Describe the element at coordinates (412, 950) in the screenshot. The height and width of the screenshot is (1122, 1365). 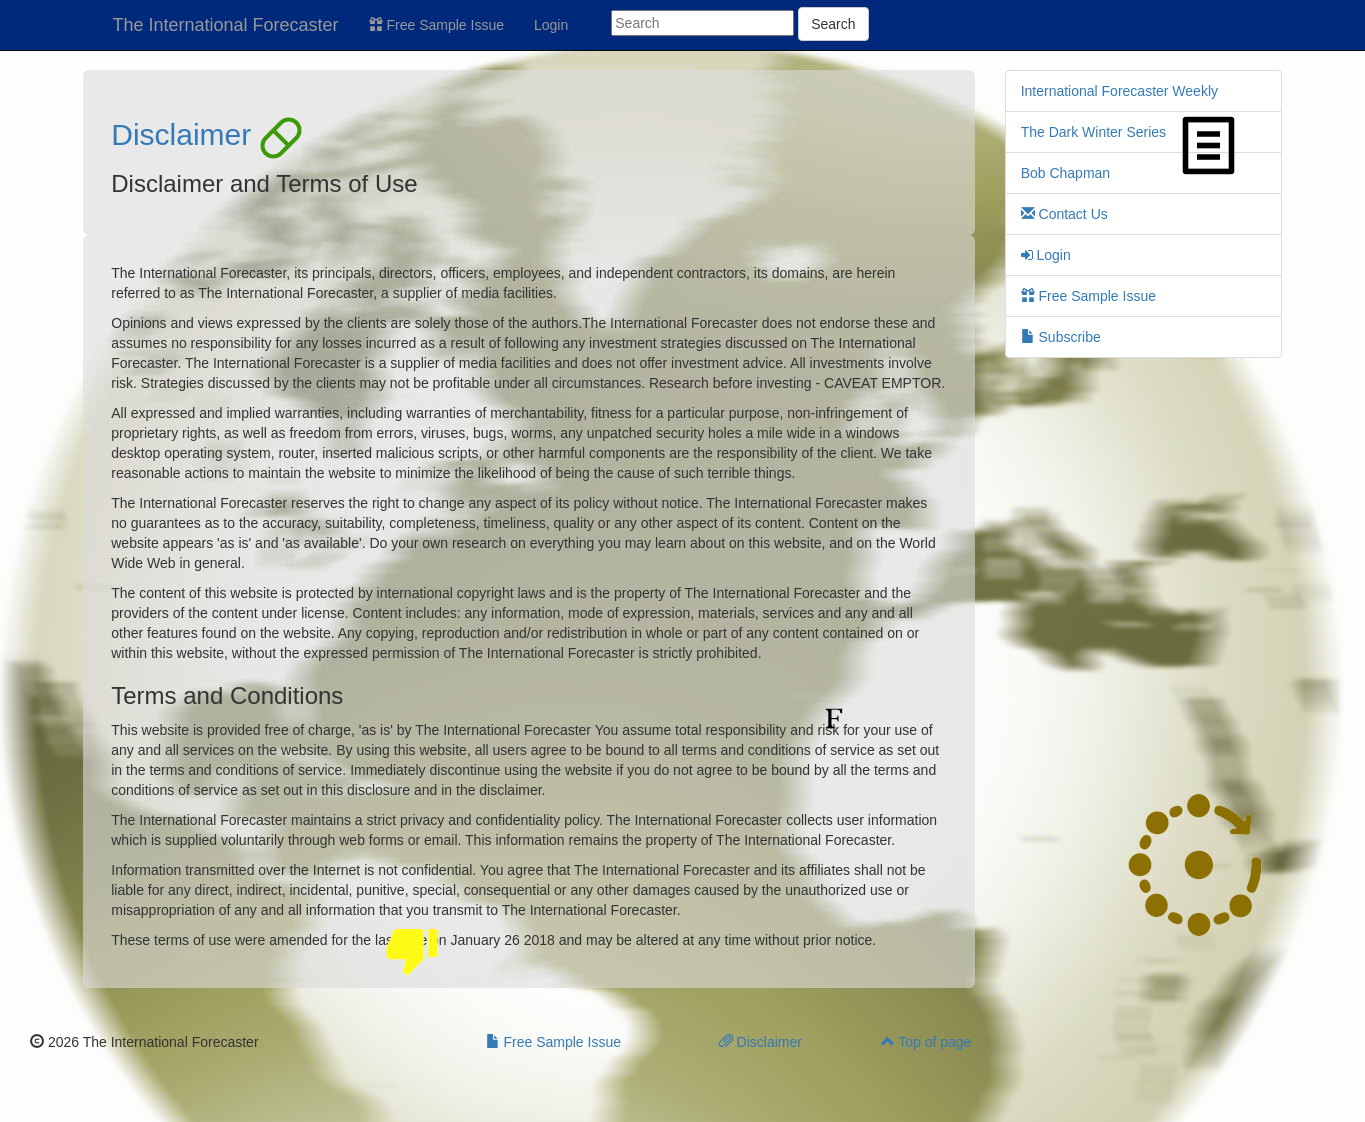
I see `dislike or downvote content` at that location.